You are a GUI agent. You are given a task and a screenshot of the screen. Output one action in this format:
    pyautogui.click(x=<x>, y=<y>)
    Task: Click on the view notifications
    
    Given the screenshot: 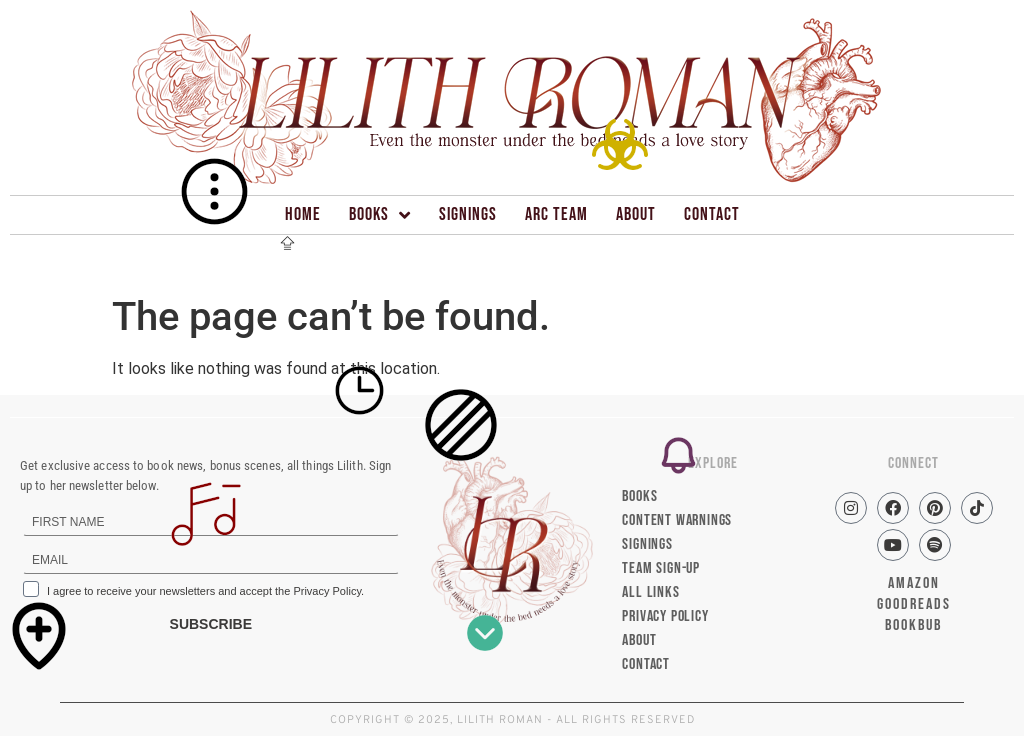 What is the action you would take?
    pyautogui.click(x=678, y=455)
    